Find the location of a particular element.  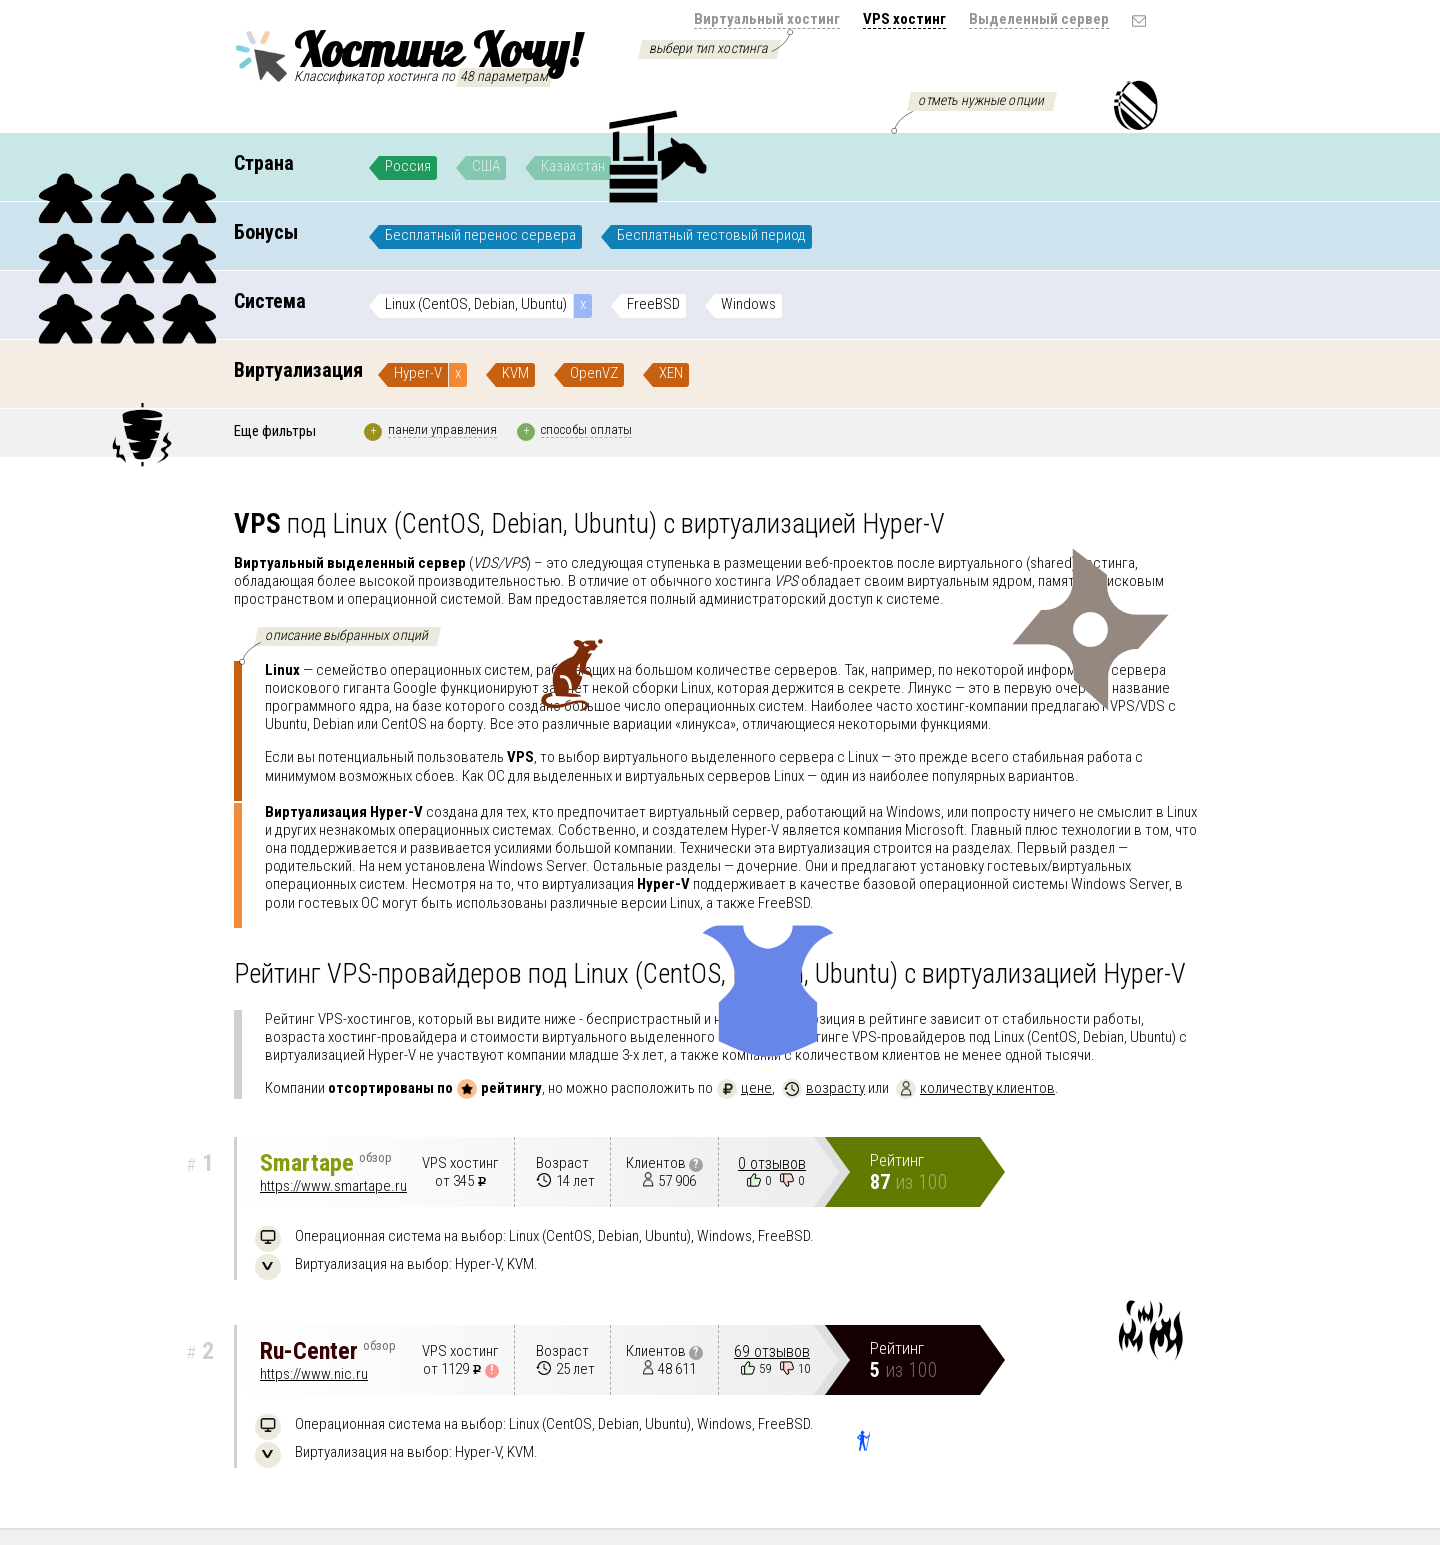

access food or restaurant options in a game is located at coordinates (142, 434).